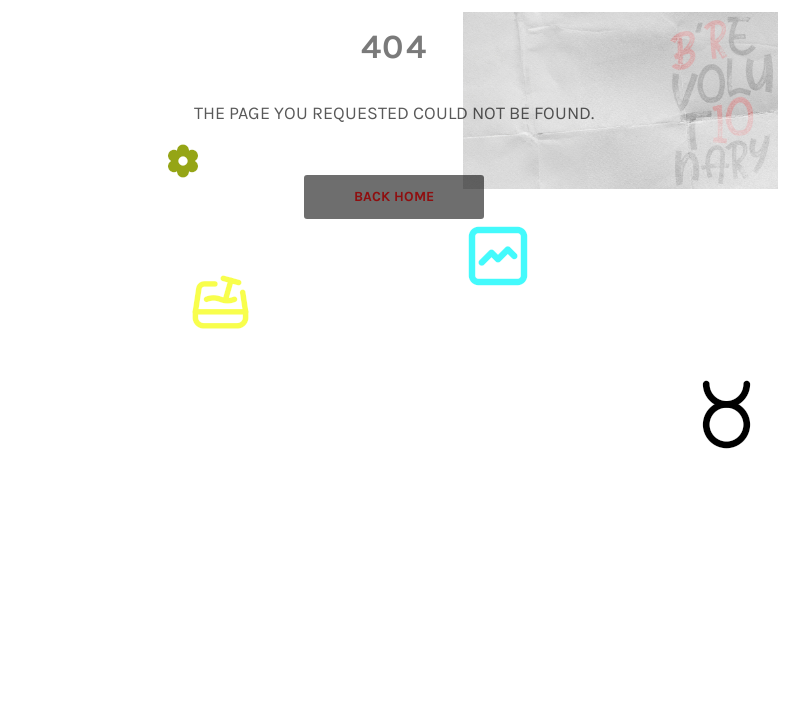  Describe the element at coordinates (726, 414) in the screenshot. I see `indicates taurus zodiac sign` at that location.